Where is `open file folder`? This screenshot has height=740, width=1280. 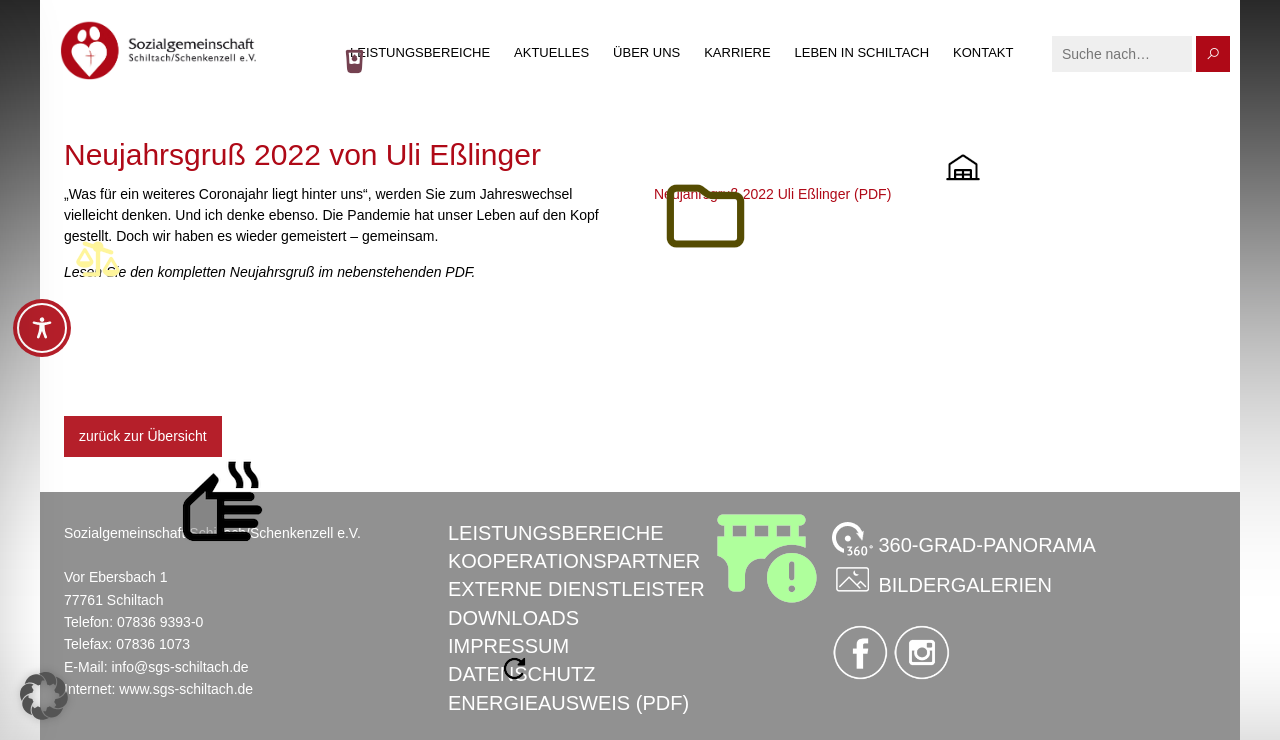 open file folder is located at coordinates (705, 218).